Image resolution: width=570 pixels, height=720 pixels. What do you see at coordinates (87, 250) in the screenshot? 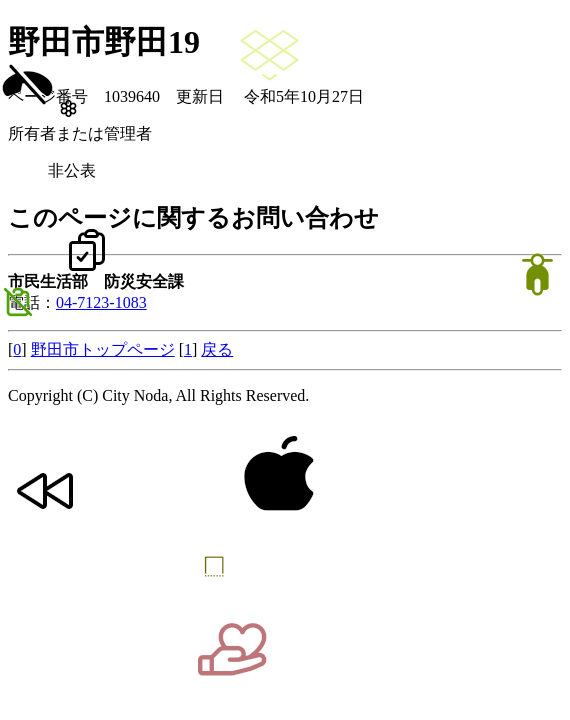
I see `mark task or document as complete` at bounding box center [87, 250].